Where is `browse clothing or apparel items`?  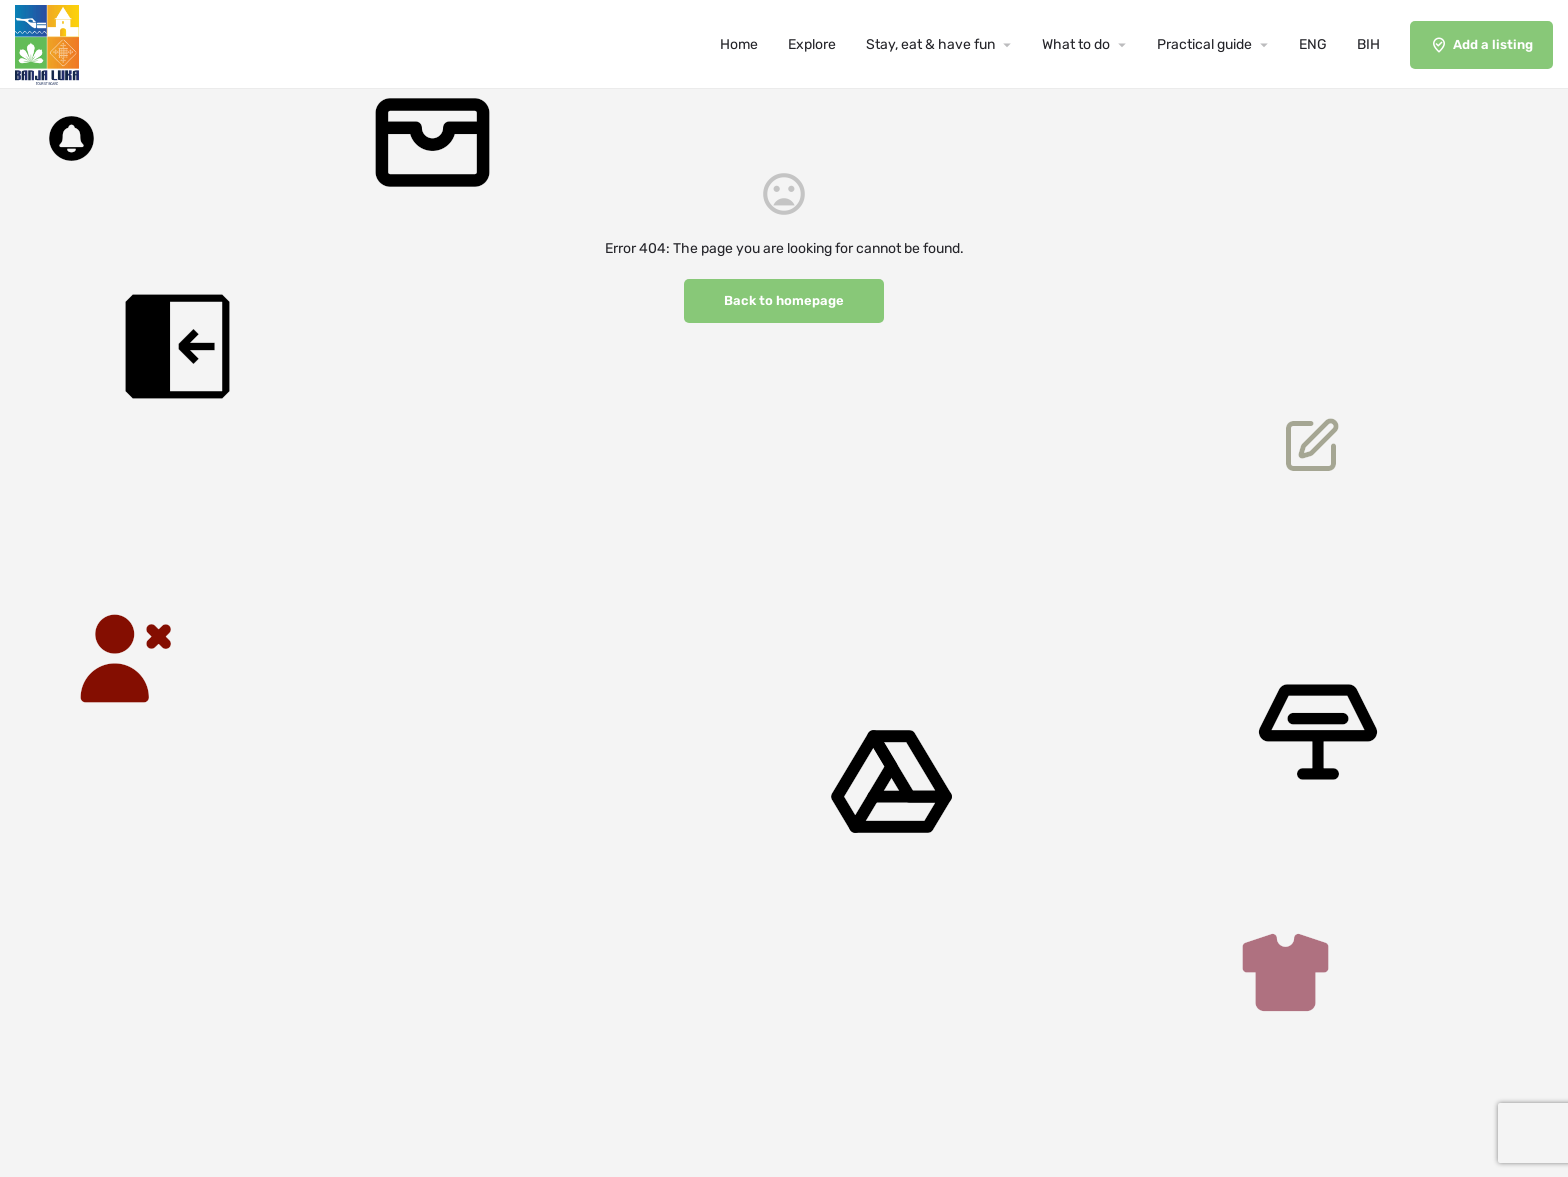 browse clothing or apparel items is located at coordinates (1285, 972).